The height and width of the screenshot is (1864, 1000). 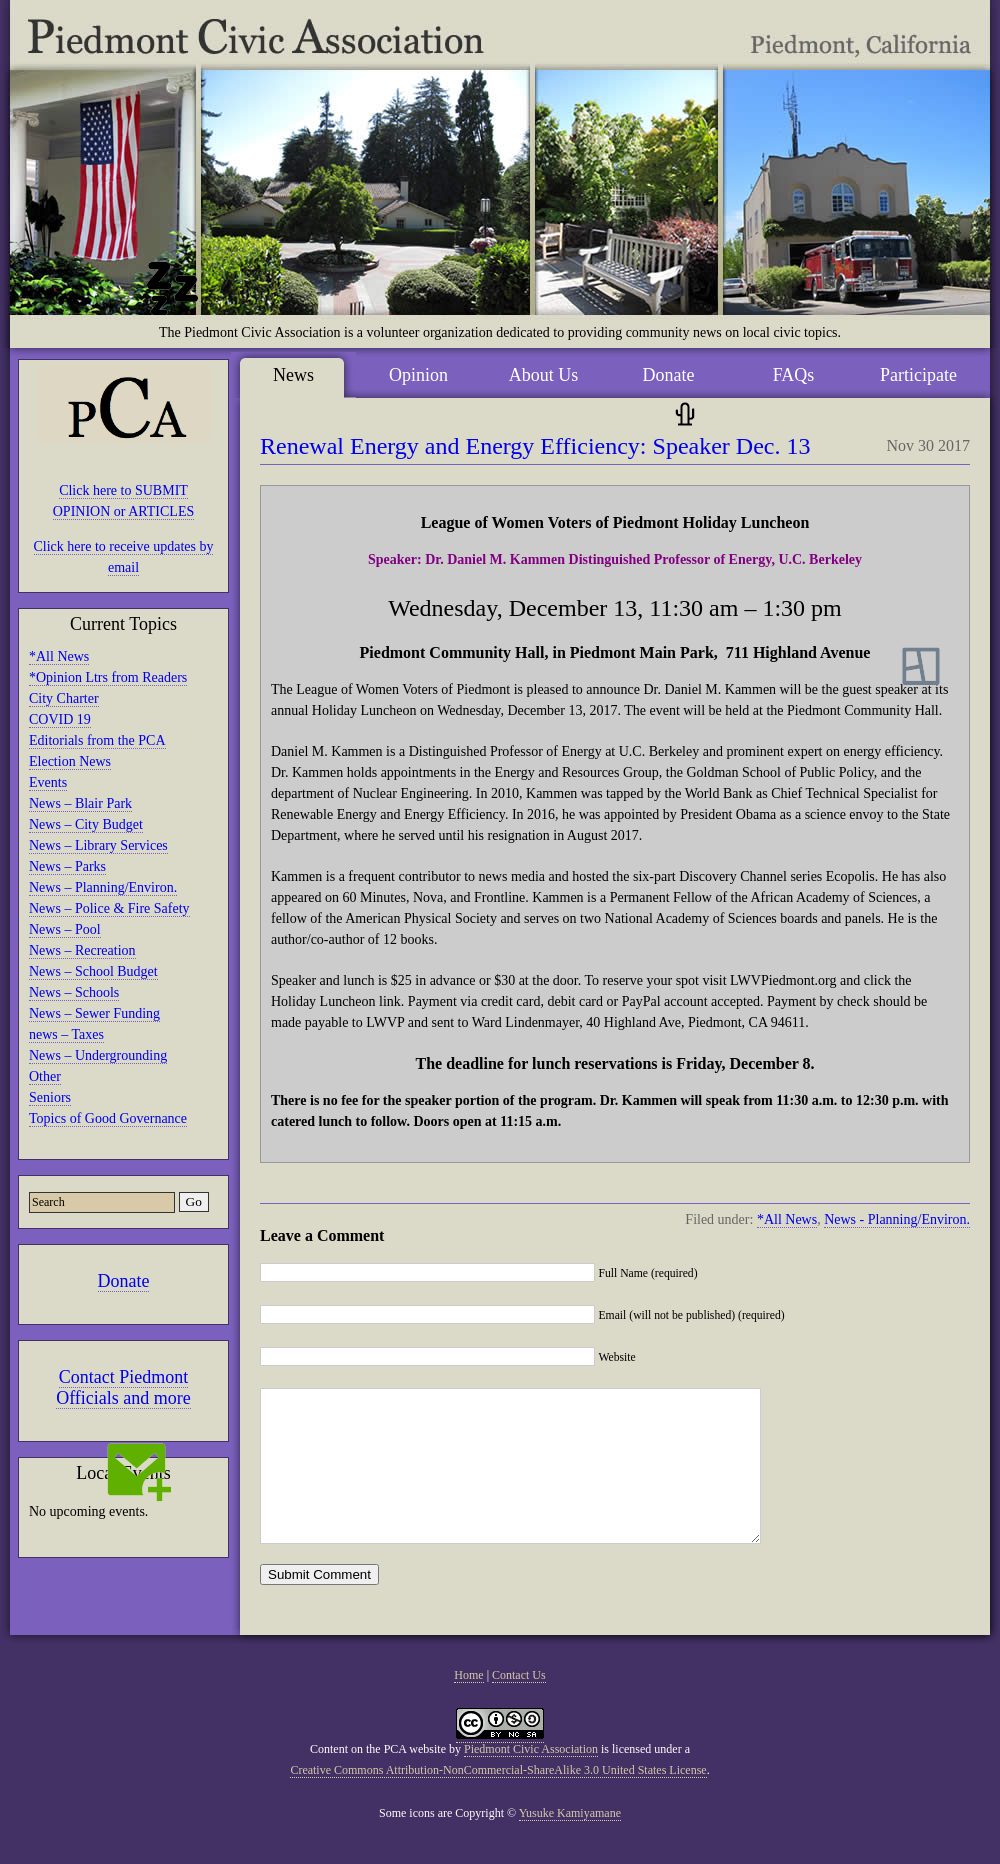 I want to click on create a photo collage, so click(x=921, y=666).